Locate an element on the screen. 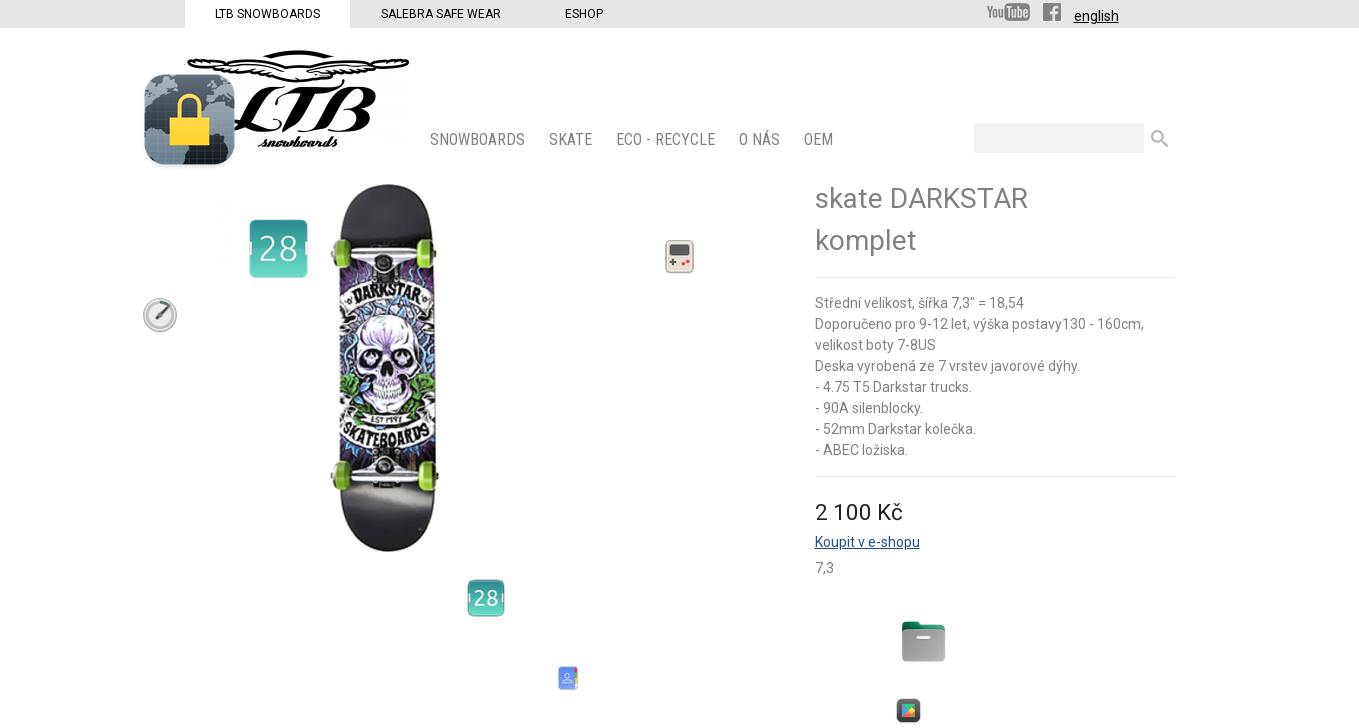  open the tangram app is located at coordinates (908, 710).